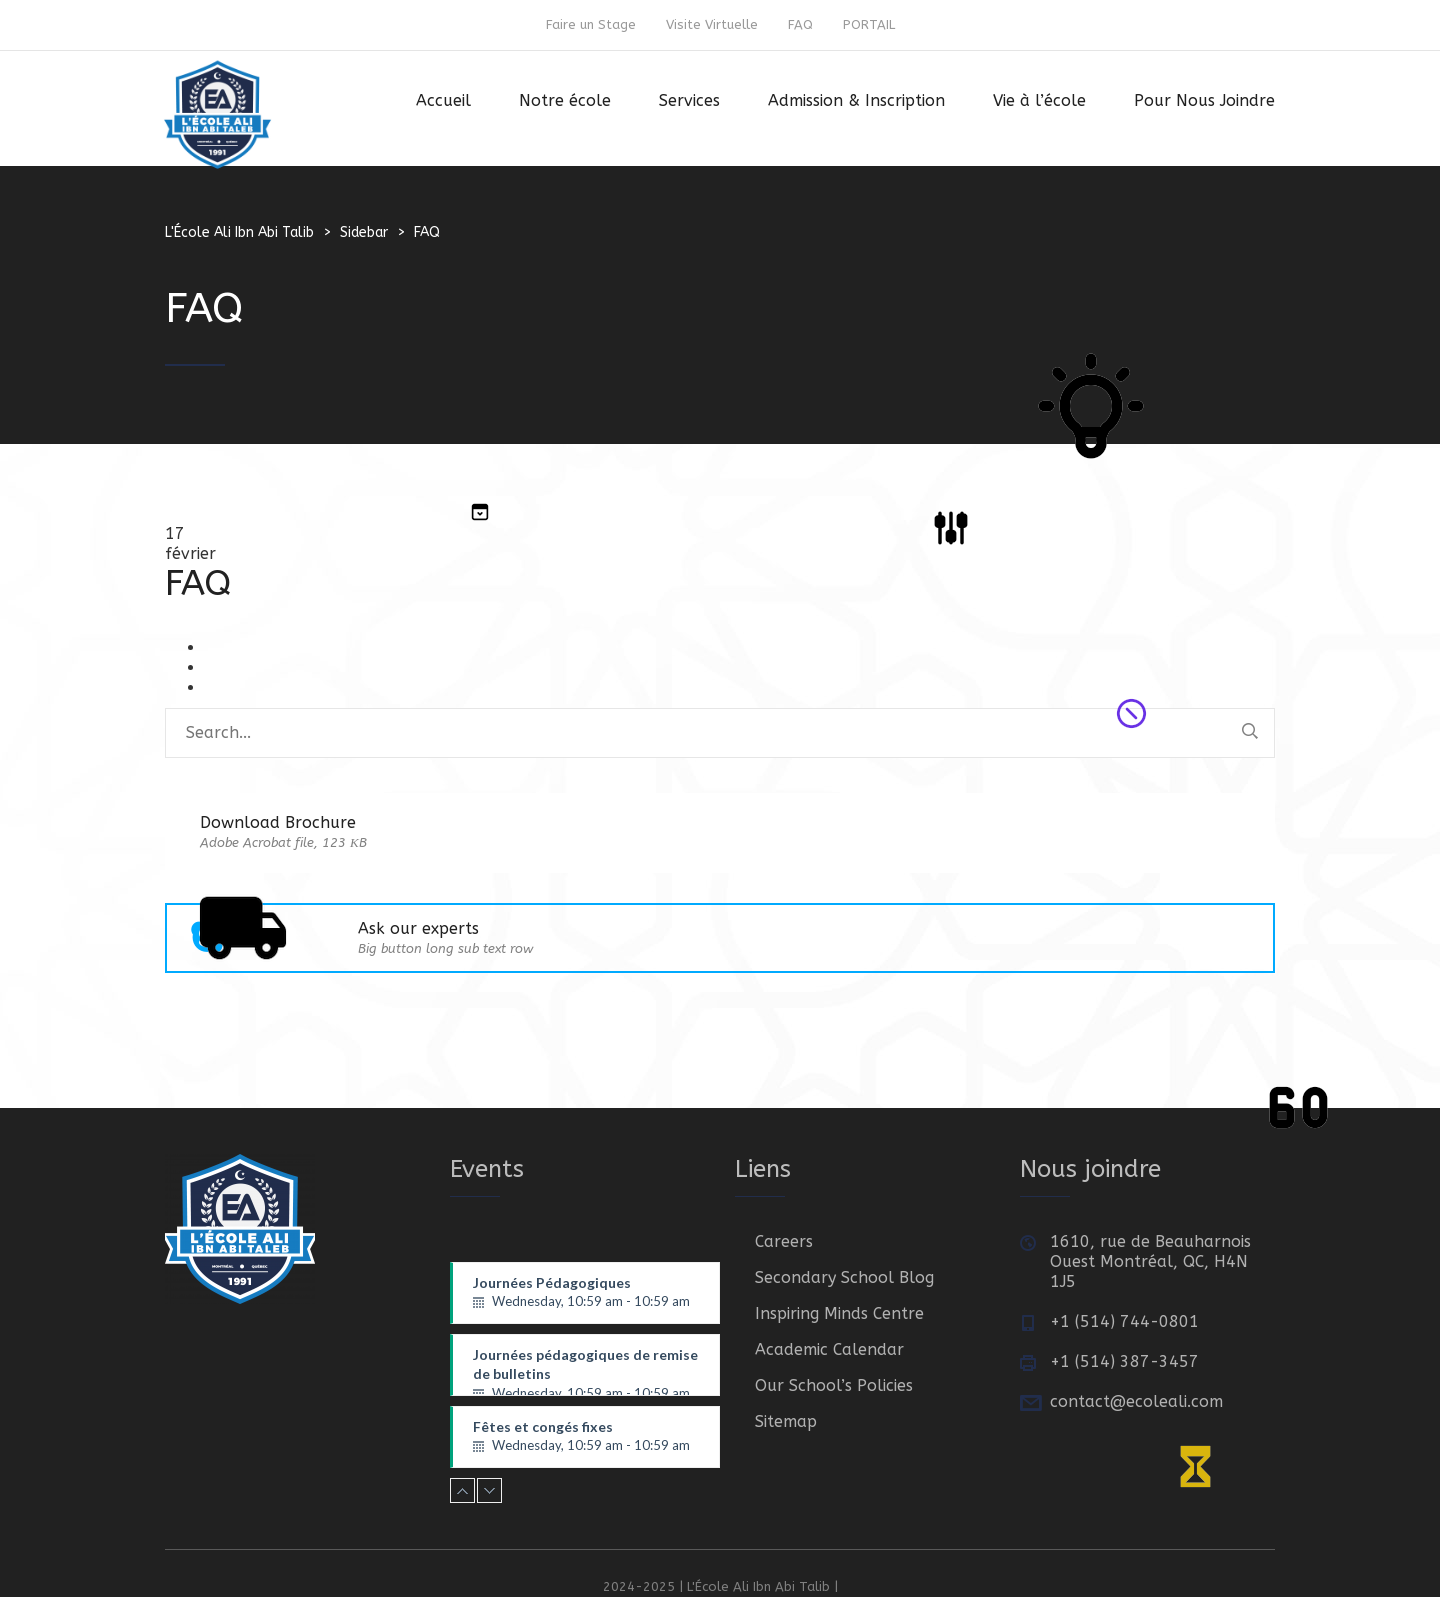  I want to click on expand the navigation bar, so click(480, 512).